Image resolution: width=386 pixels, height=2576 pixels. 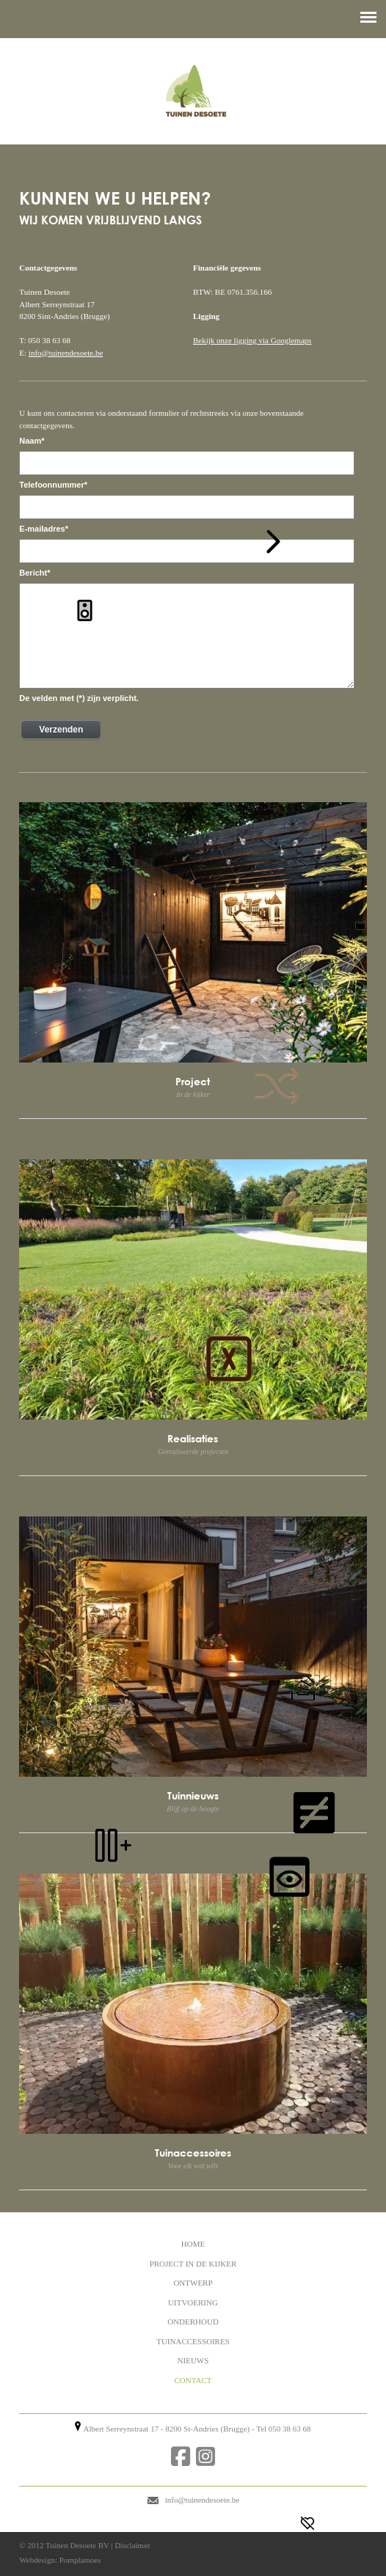 I want to click on navigate to the next item or page, so click(x=273, y=541).